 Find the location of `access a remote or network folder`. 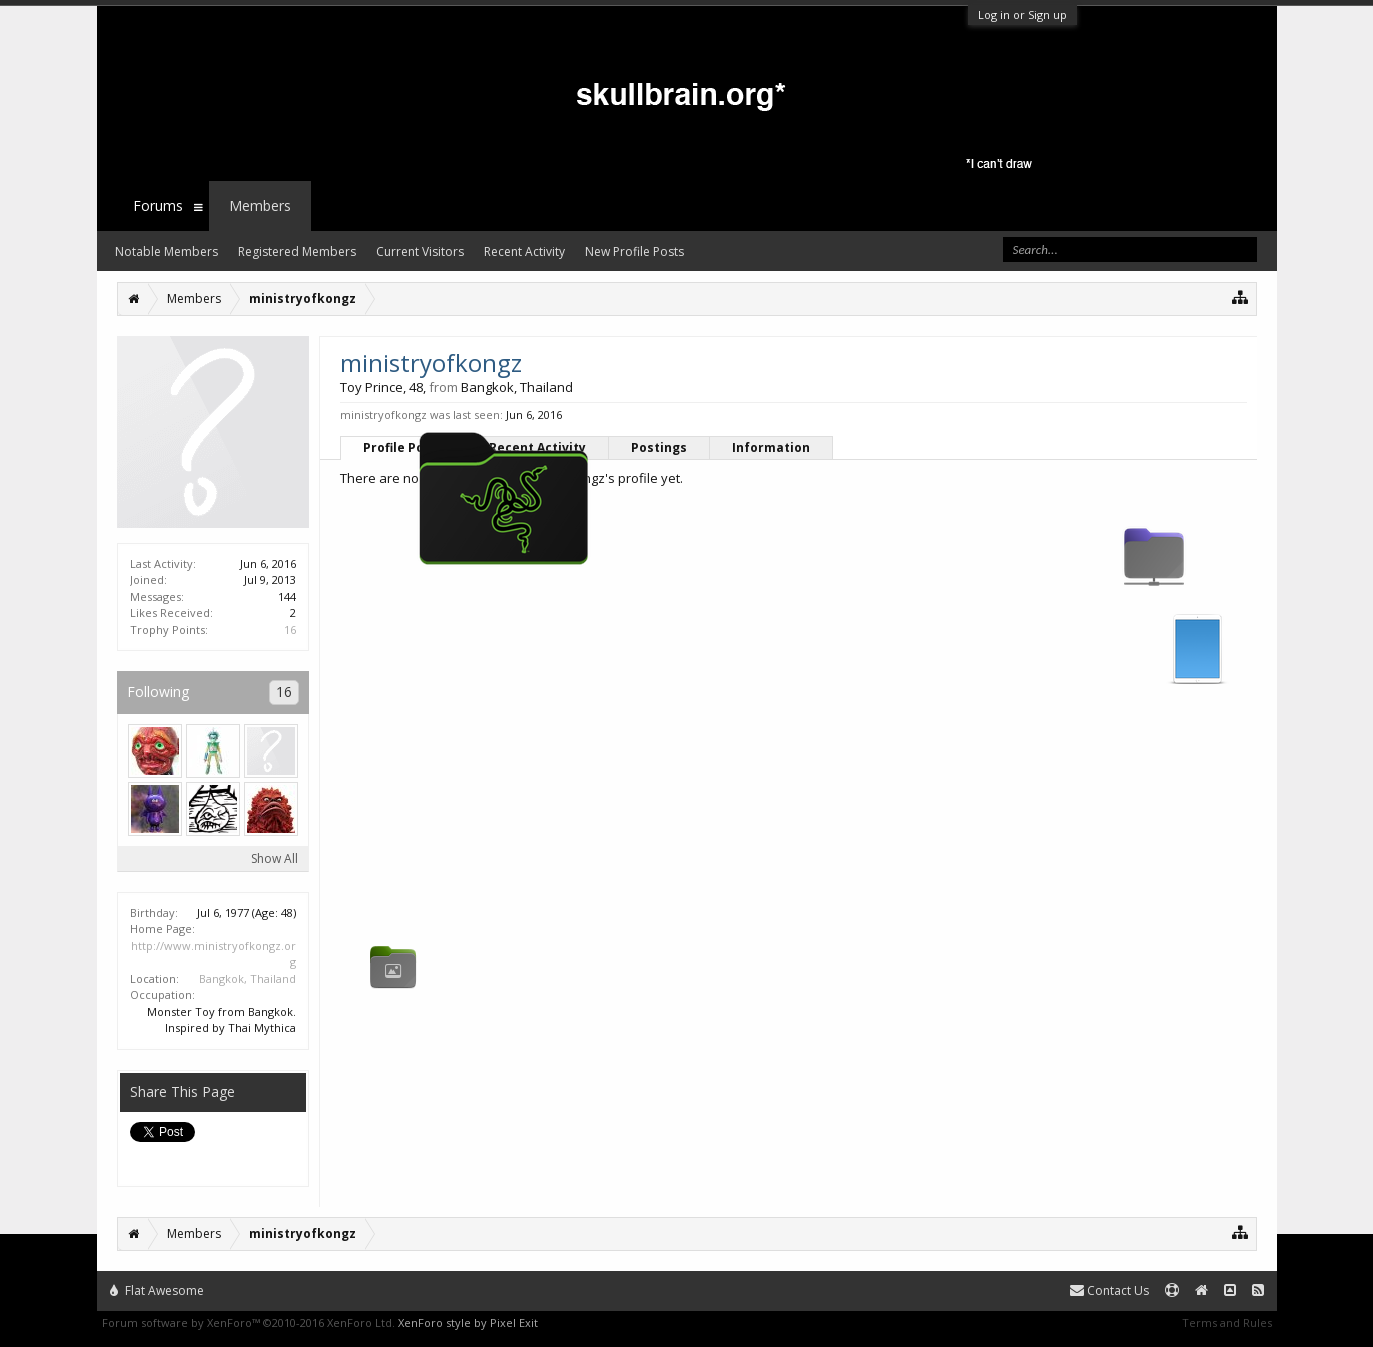

access a remote or network folder is located at coordinates (1154, 556).